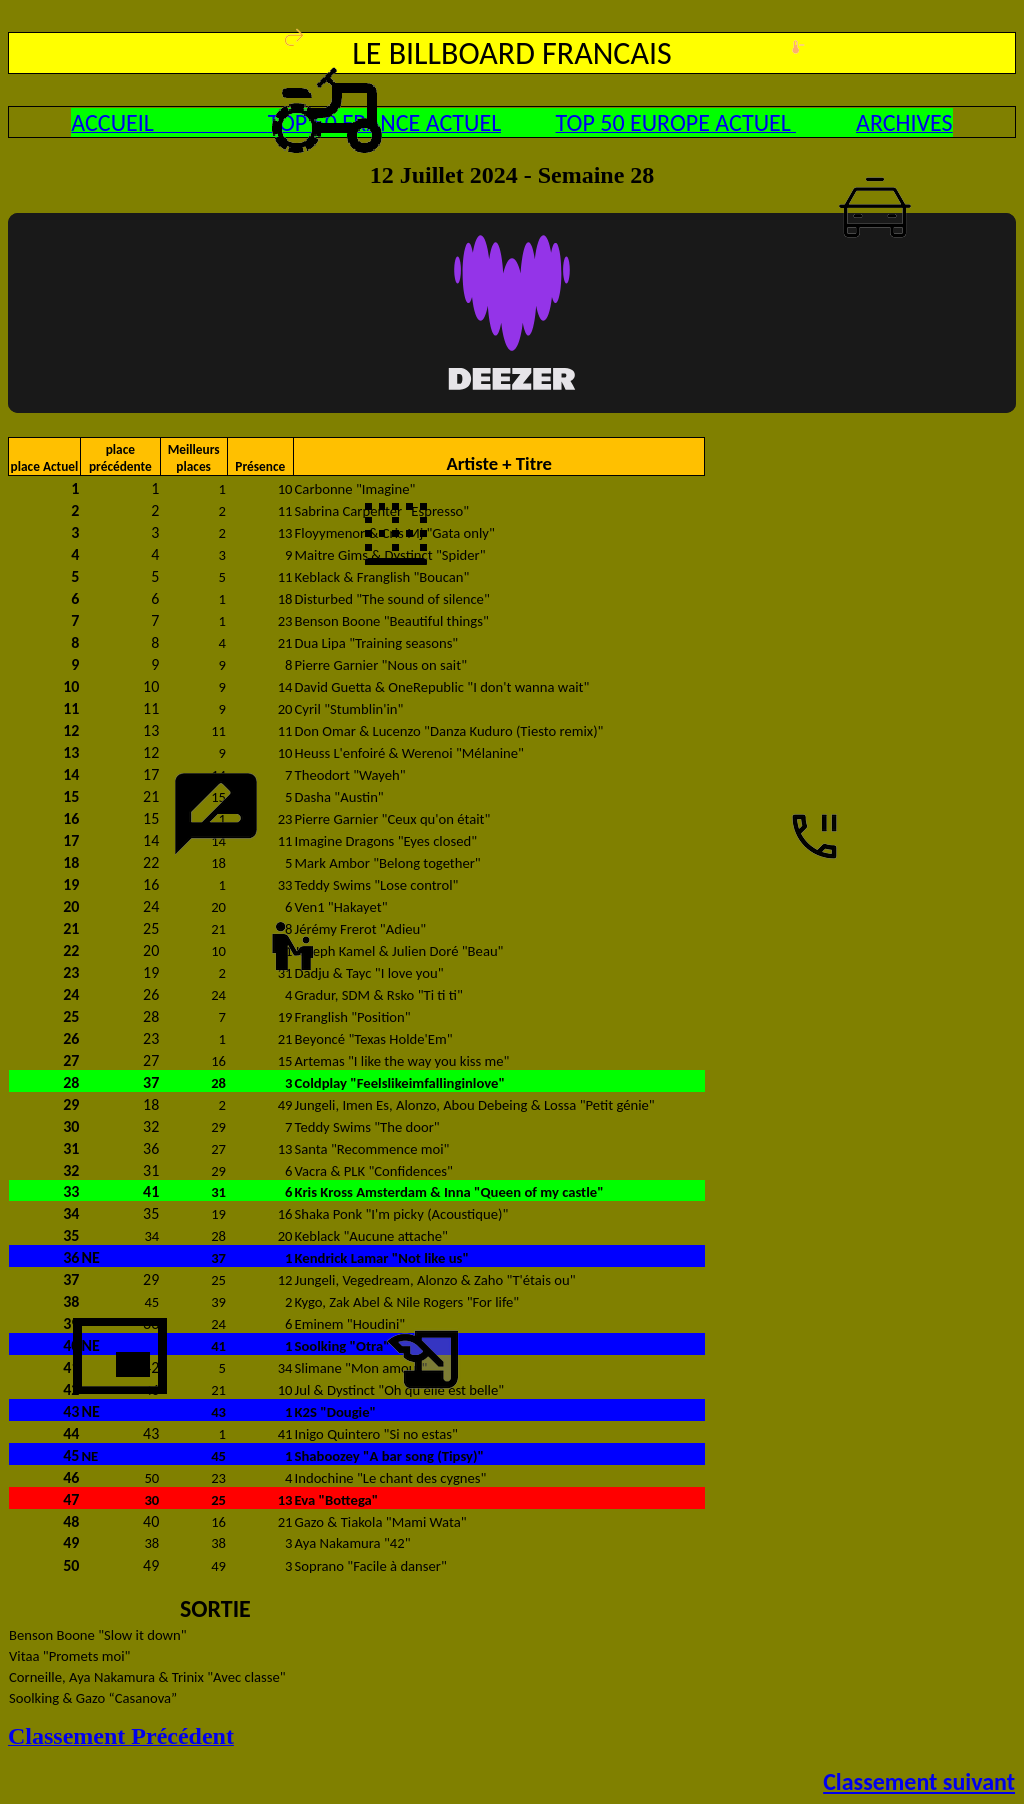 Image resolution: width=1024 pixels, height=1804 pixels. What do you see at coordinates (216, 814) in the screenshot?
I see `write a review or feedback` at bounding box center [216, 814].